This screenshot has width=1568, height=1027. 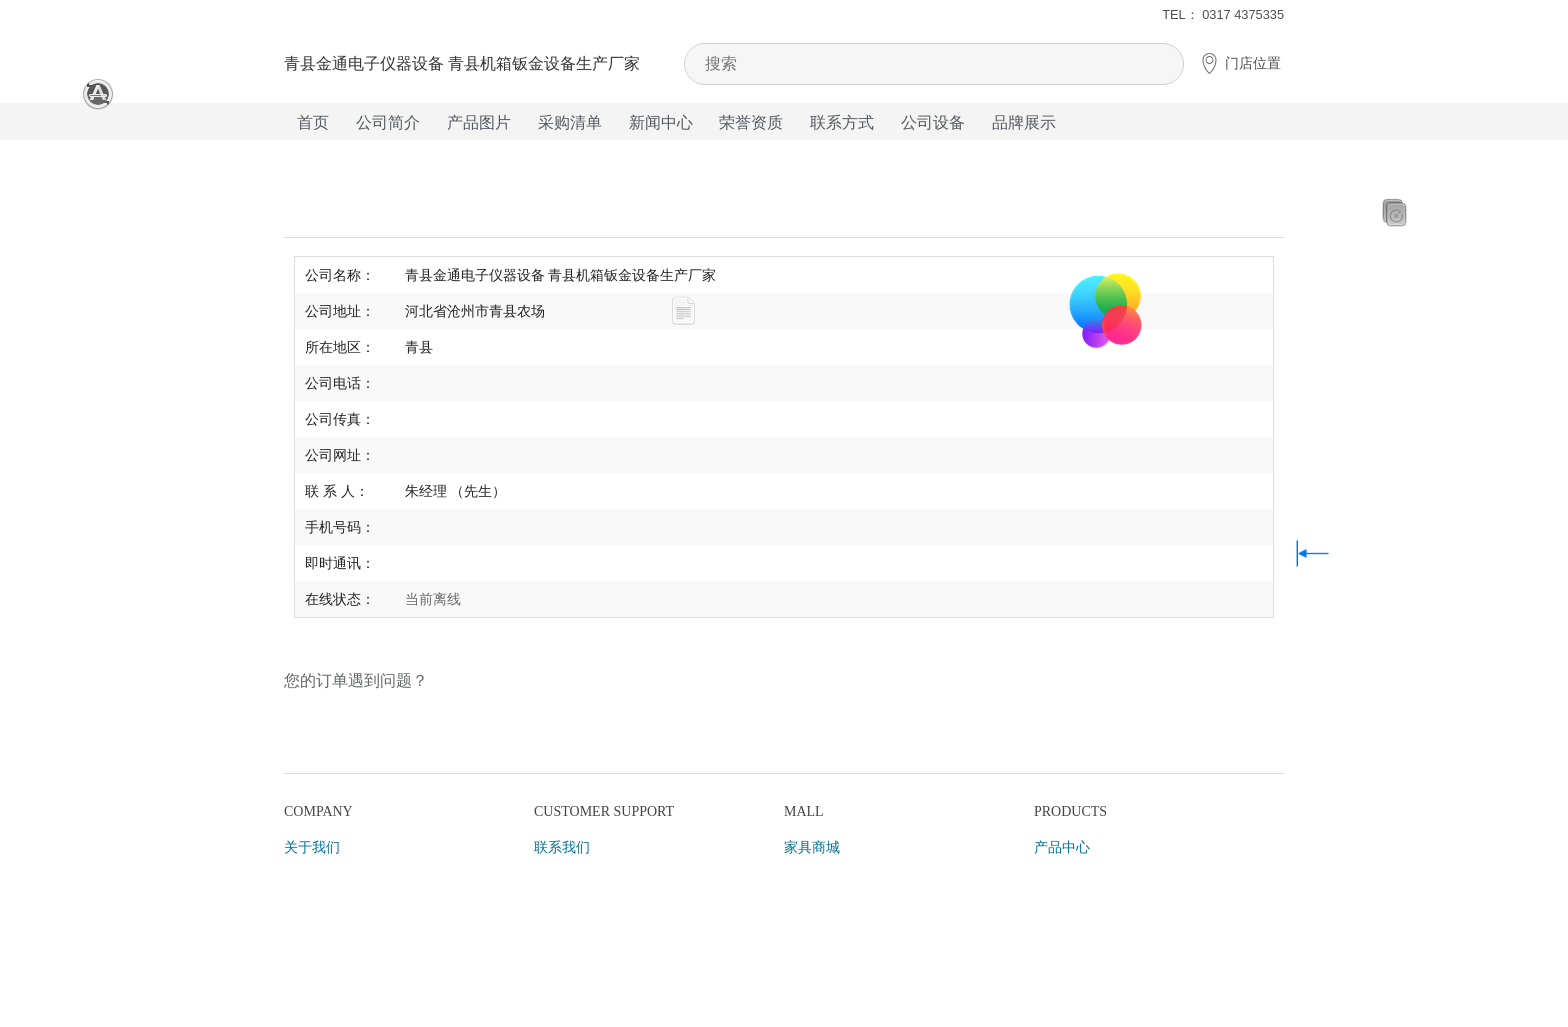 What do you see at coordinates (683, 310) in the screenshot?
I see `open a text file` at bounding box center [683, 310].